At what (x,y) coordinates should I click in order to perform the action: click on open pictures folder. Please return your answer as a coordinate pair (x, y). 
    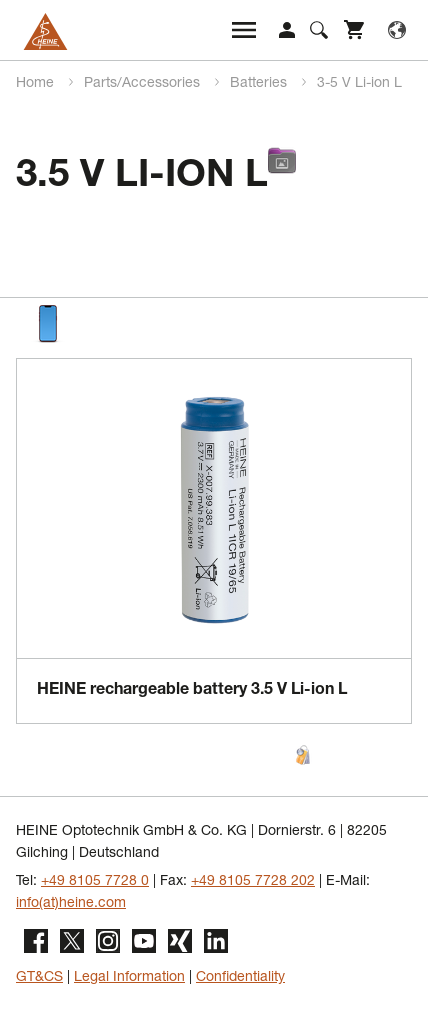
    Looking at the image, I should click on (282, 160).